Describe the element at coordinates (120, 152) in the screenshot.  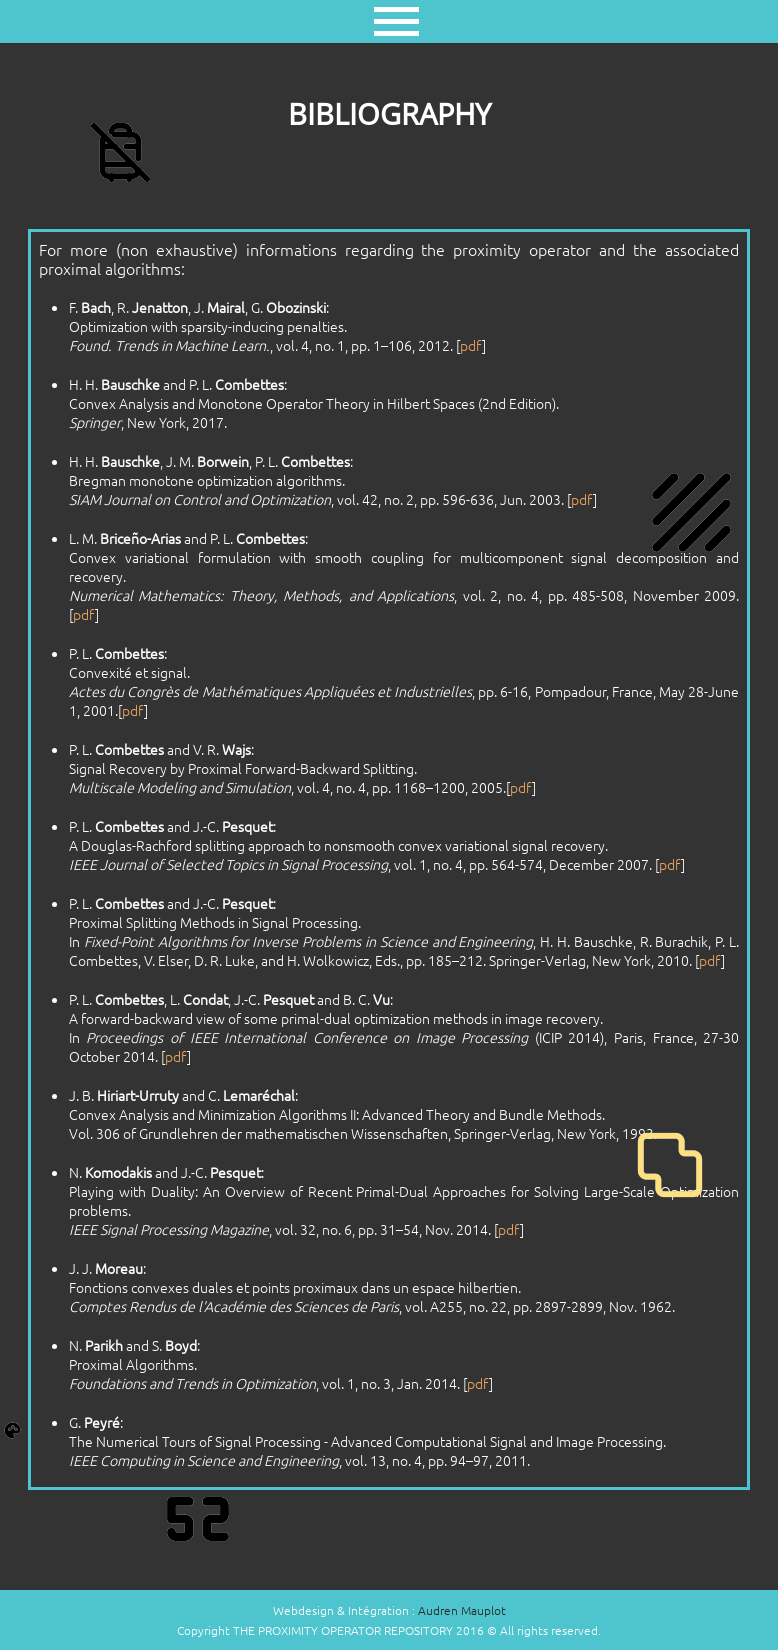
I see `no luggage allowed` at that location.